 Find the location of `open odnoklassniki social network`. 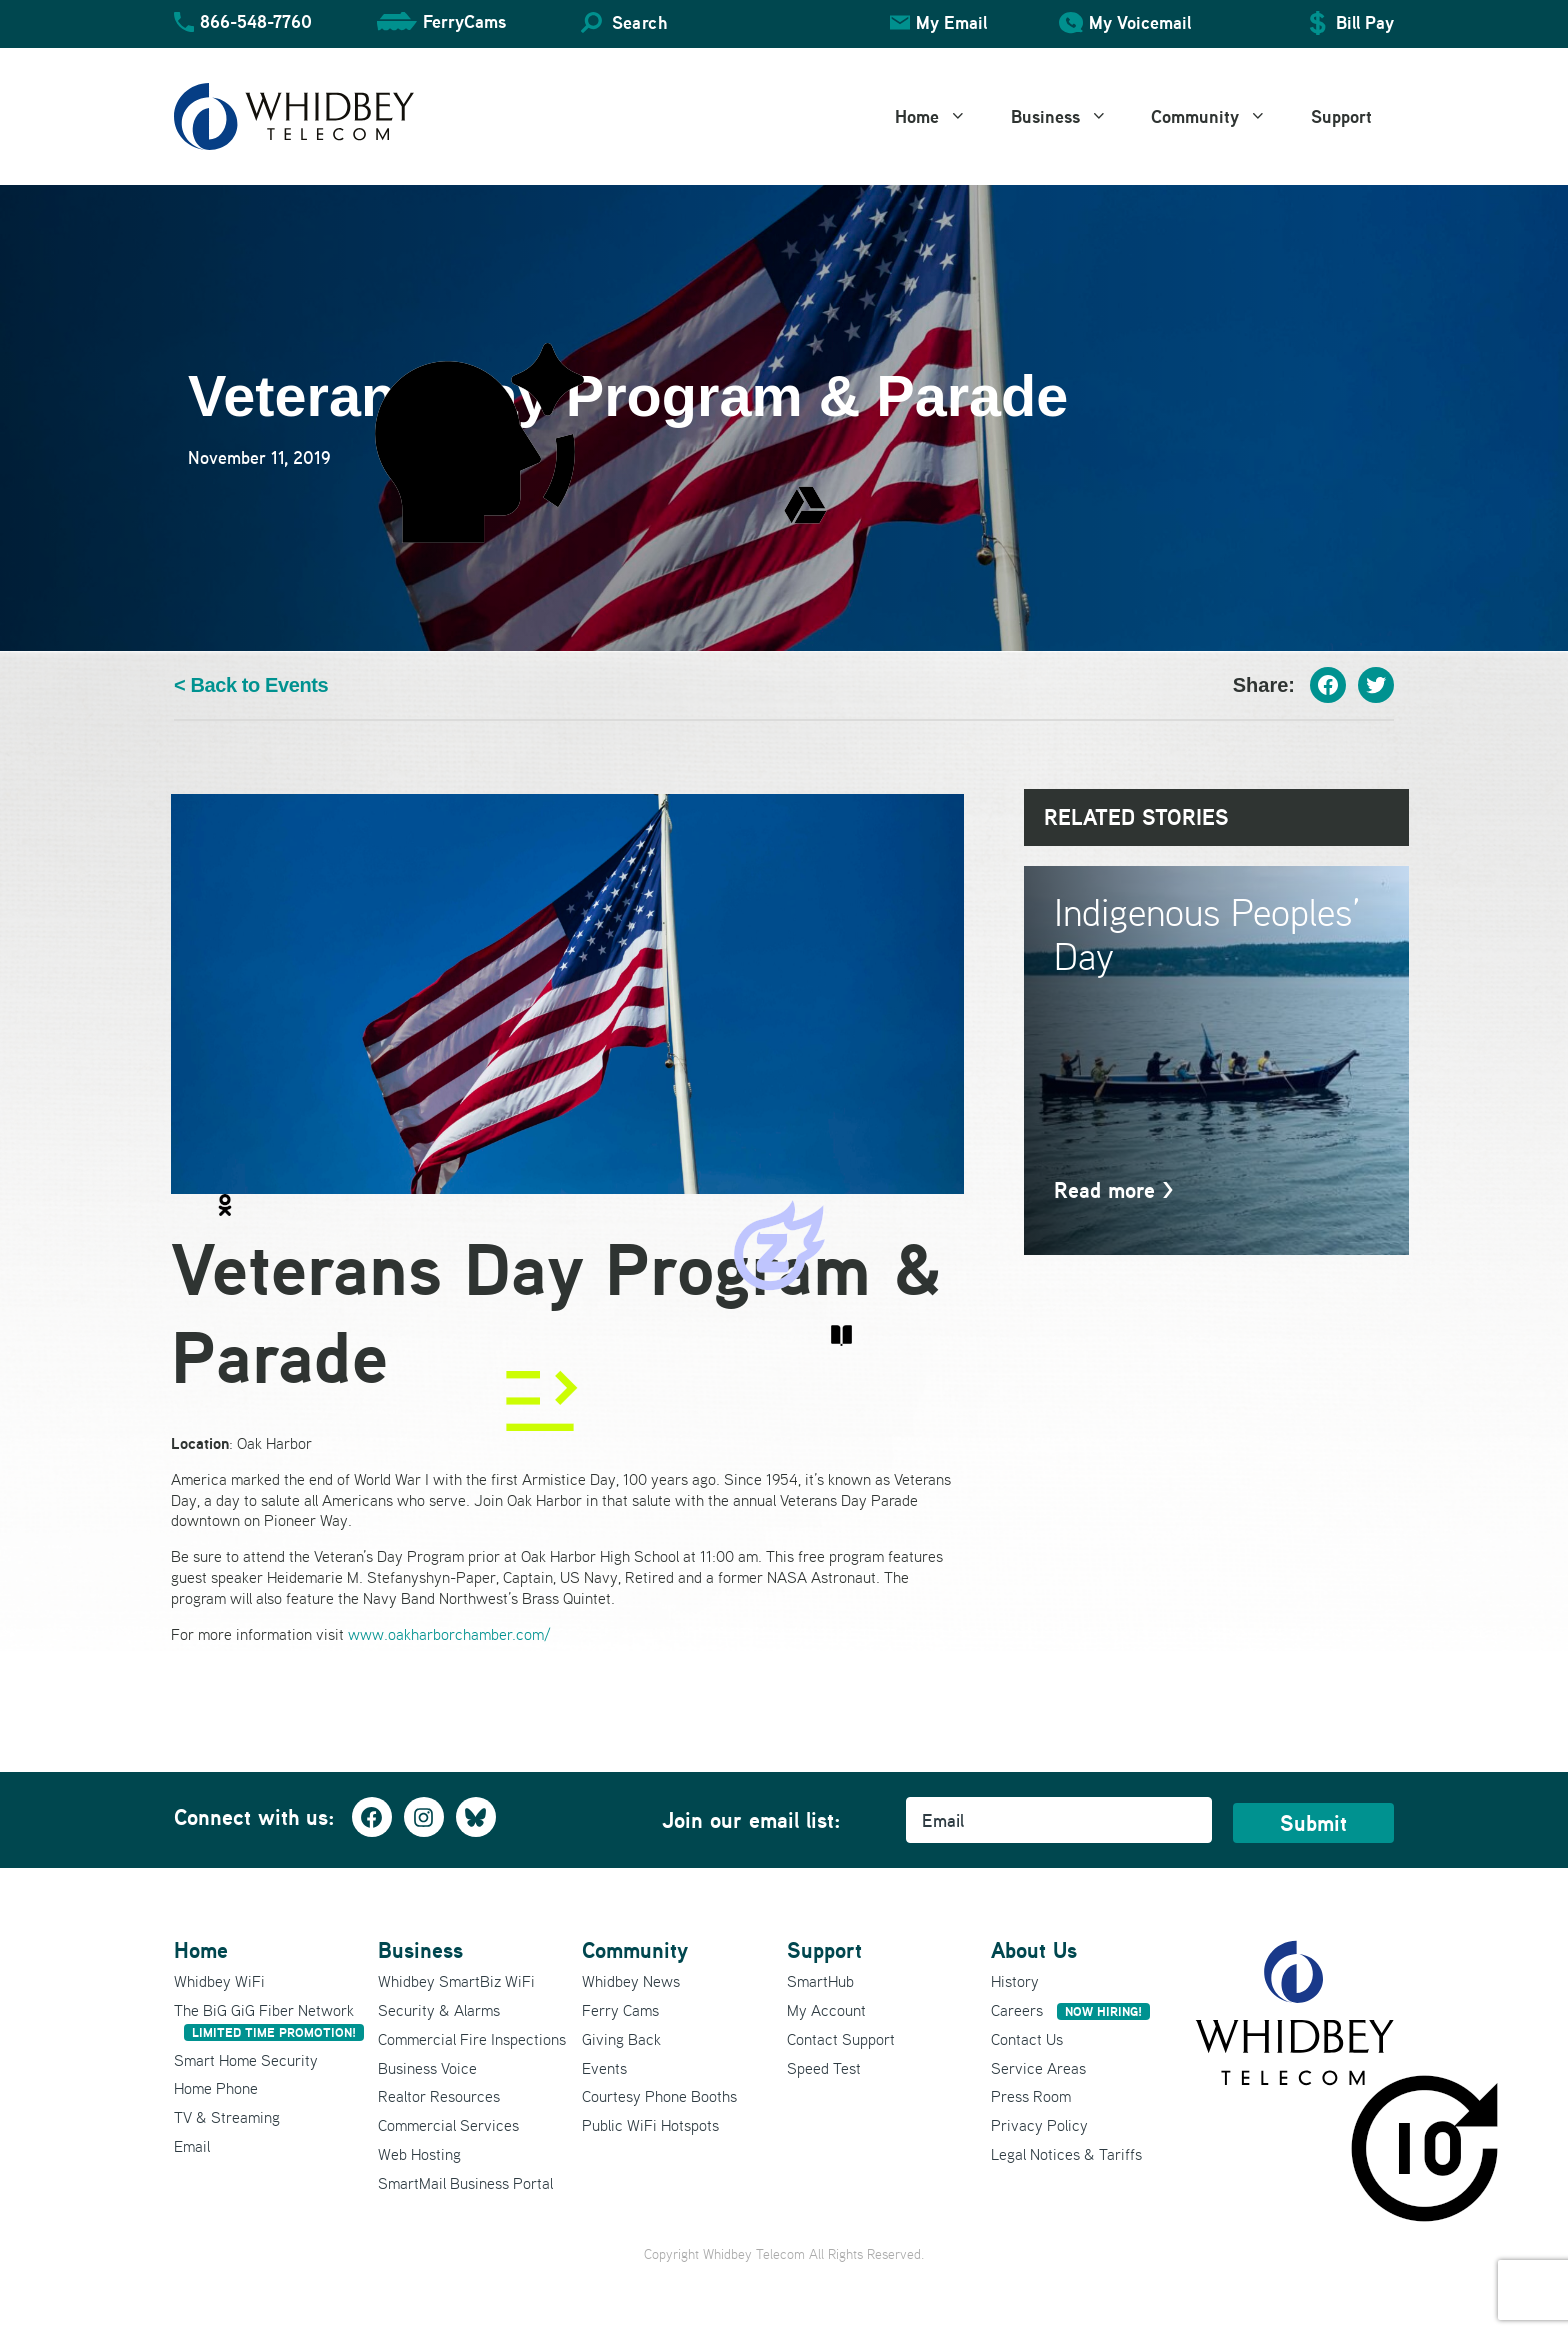

open odnoklassniki social network is located at coordinates (225, 1205).